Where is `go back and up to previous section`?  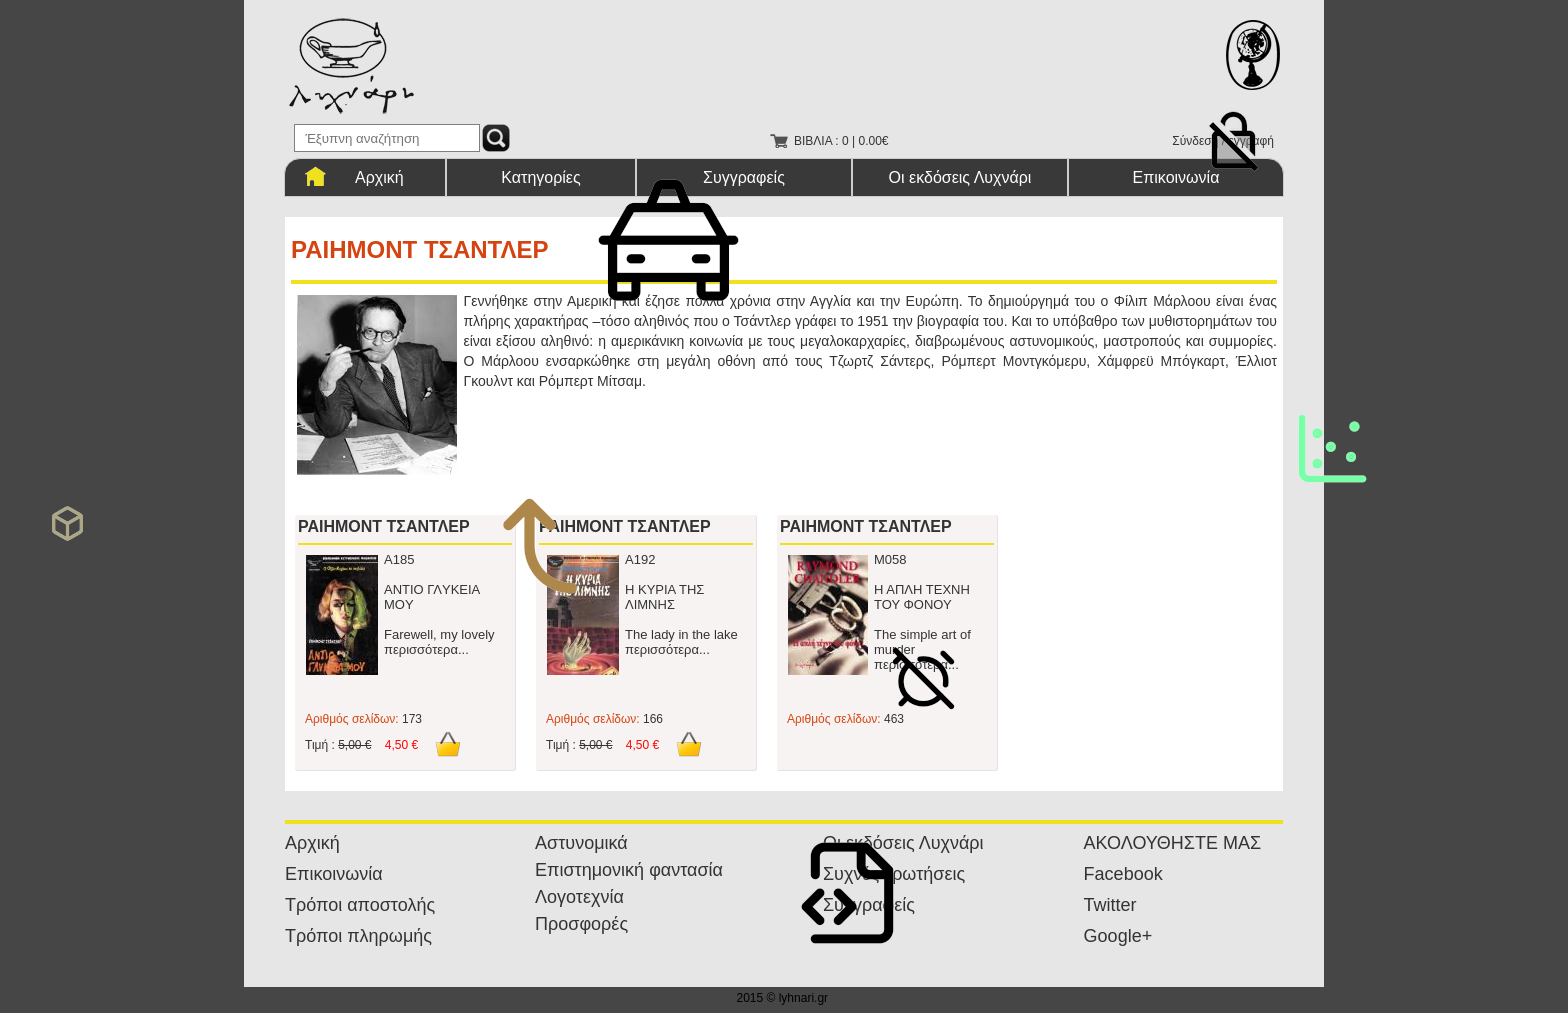
go back and up to previous section is located at coordinates (540, 546).